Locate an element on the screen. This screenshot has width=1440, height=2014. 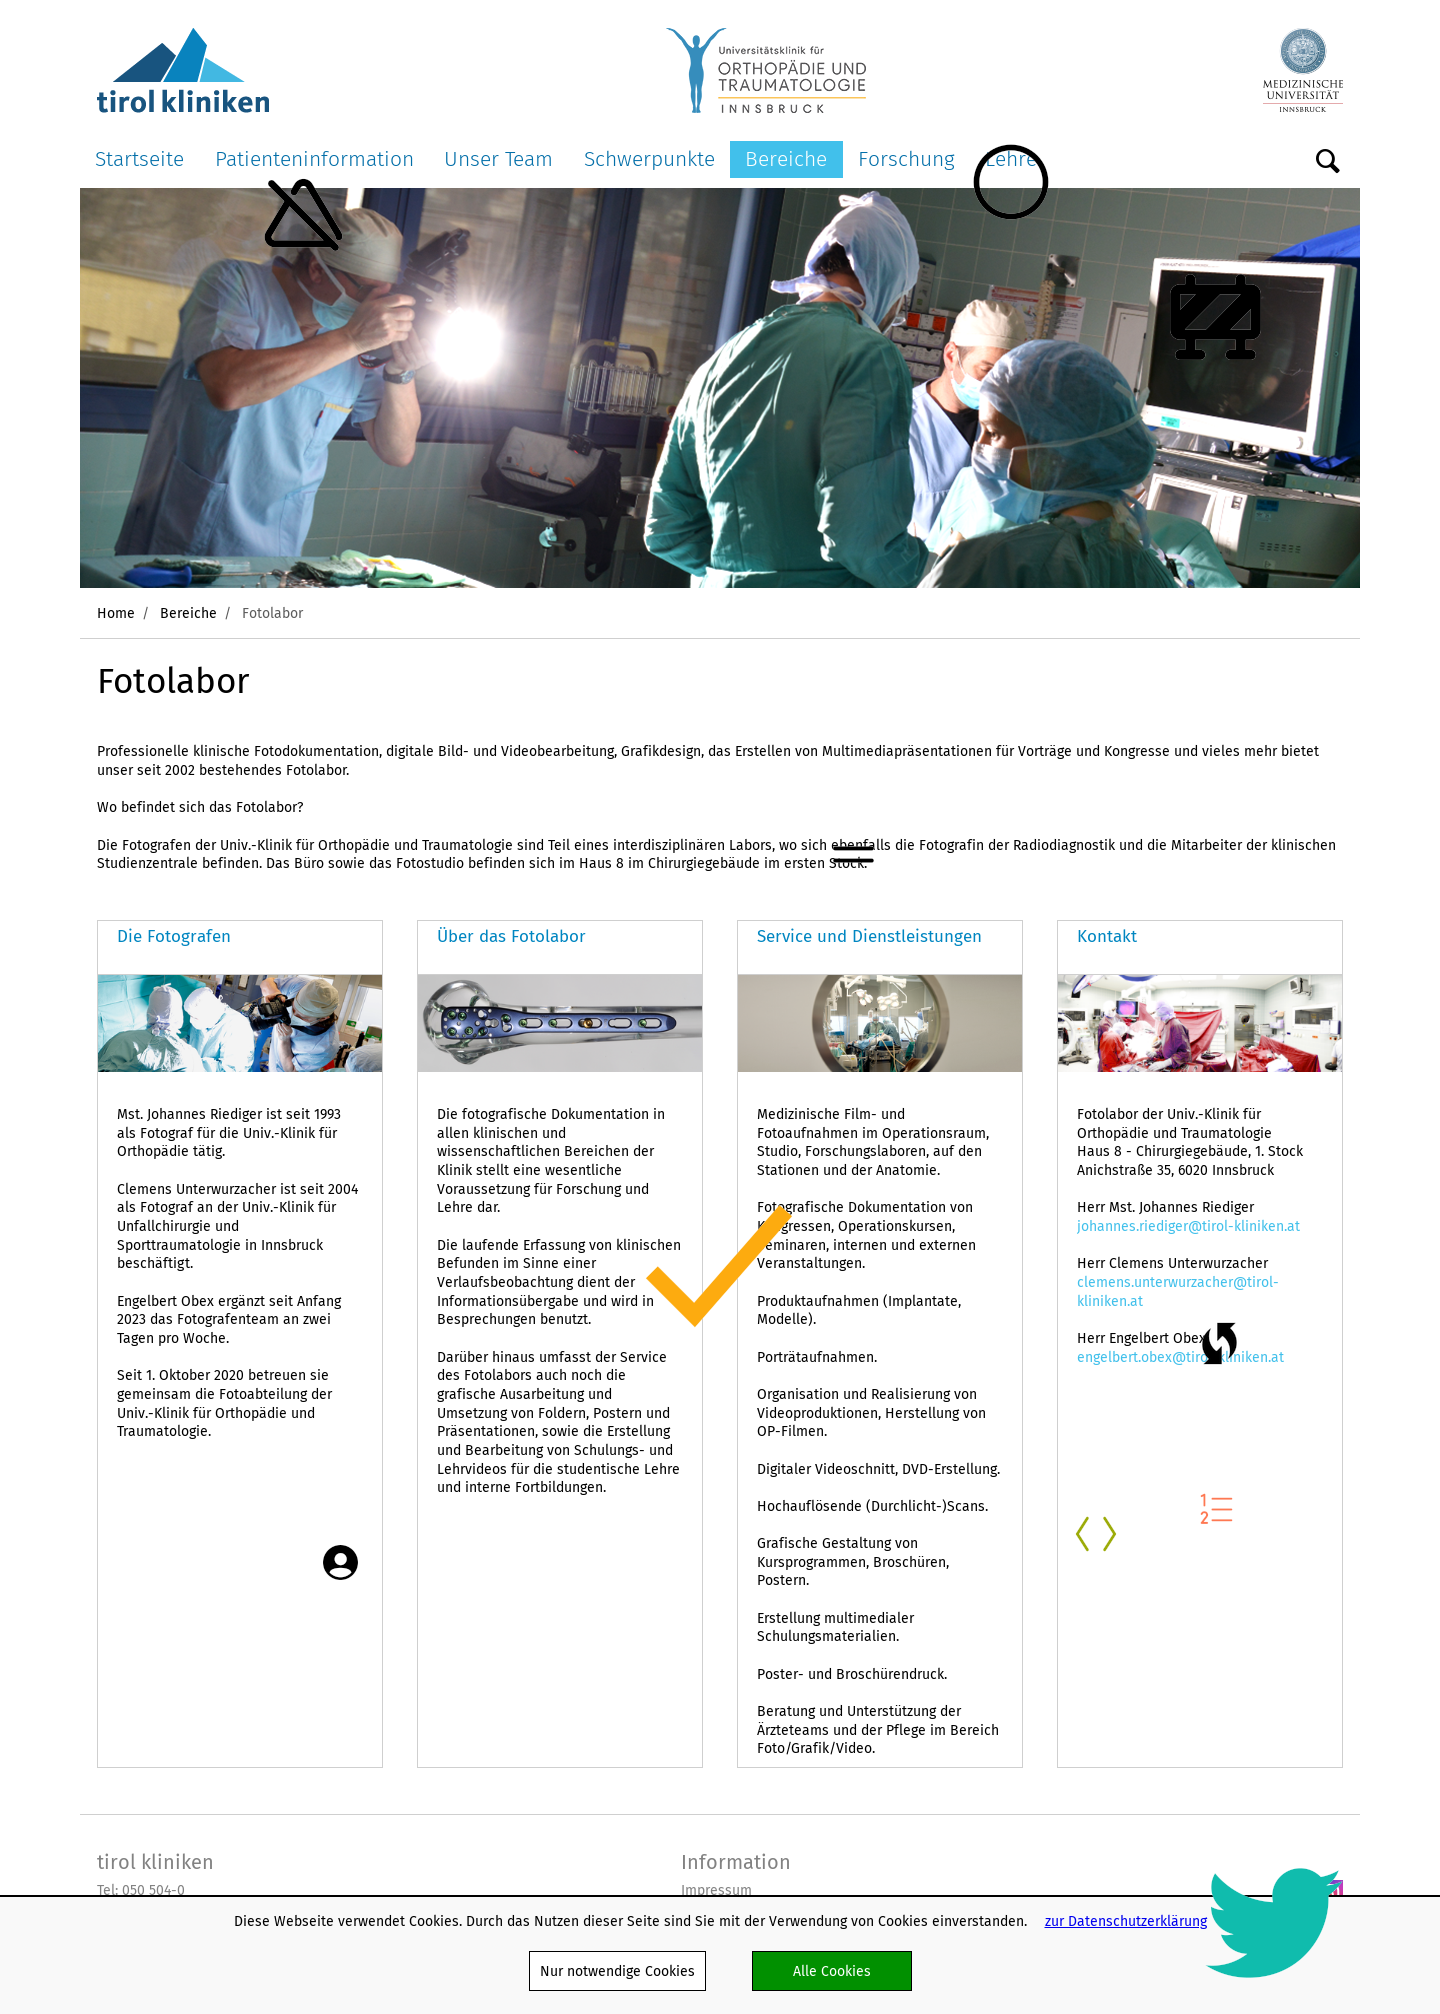
indicates a blocked or restricted area is located at coordinates (1215, 314).